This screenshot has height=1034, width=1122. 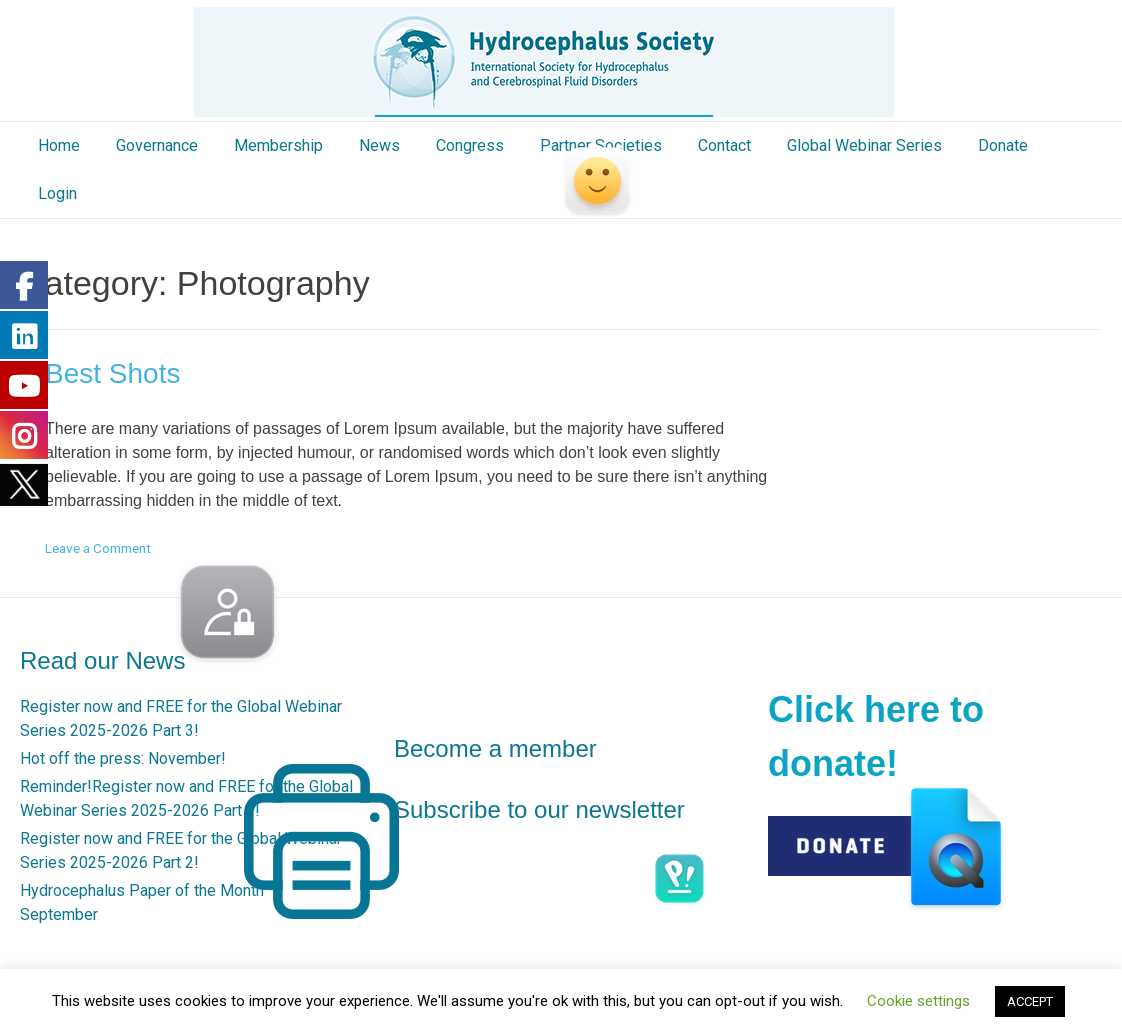 What do you see at coordinates (227, 613) in the screenshot?
I see `manage network information service (NIS) user settings` at bounding box center [227, 613].